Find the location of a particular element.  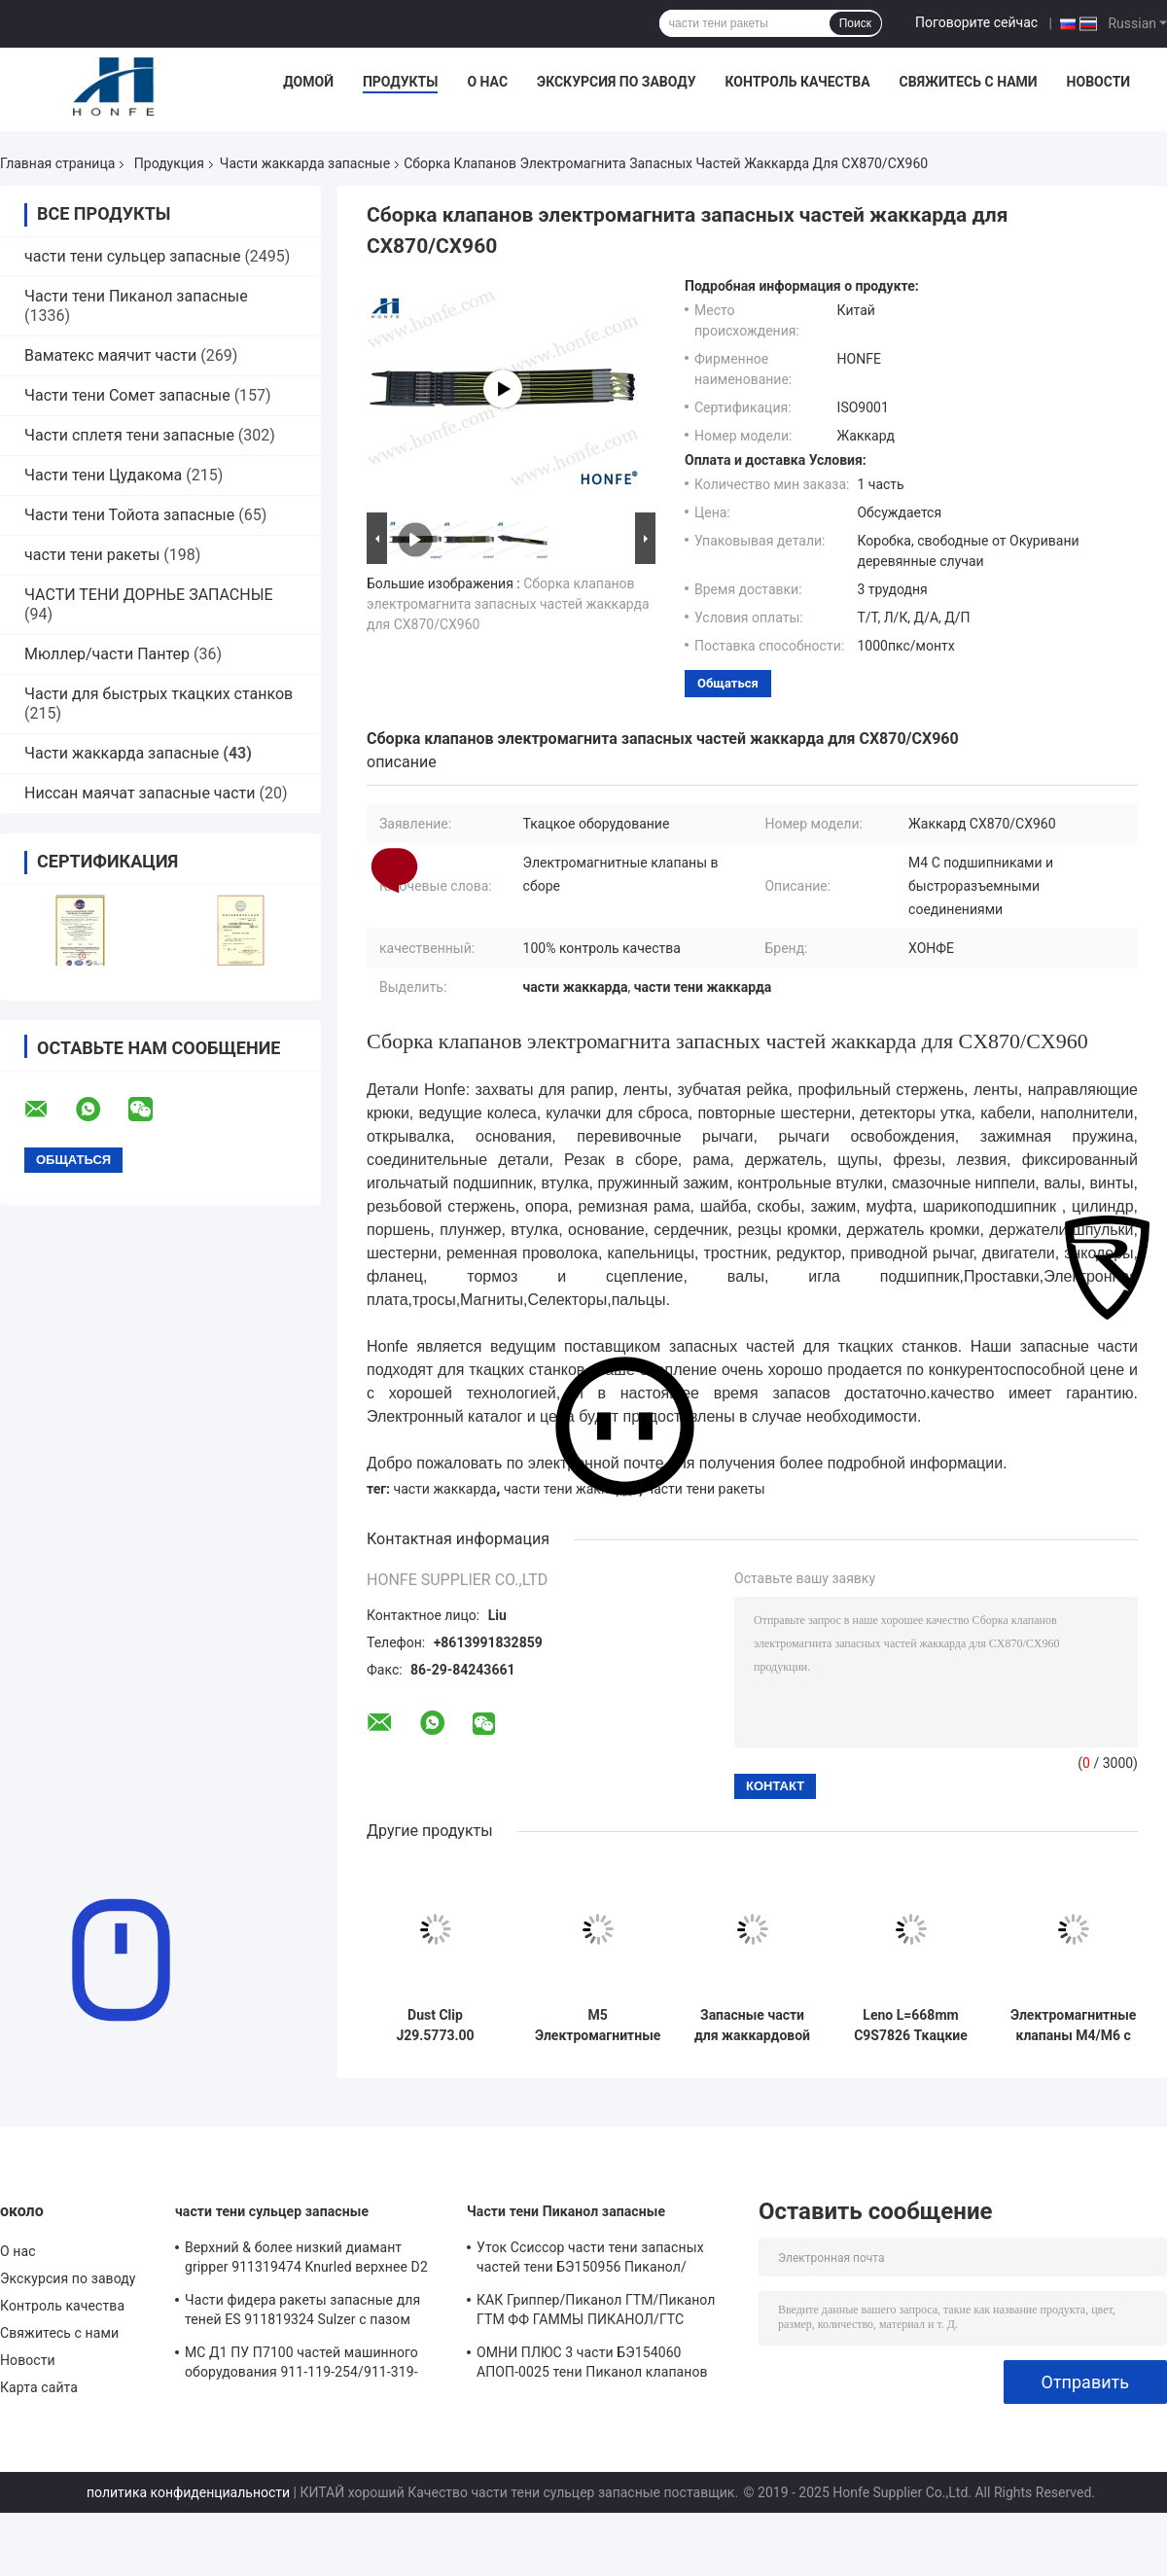

open chat or messaging is located at coordinates (394, 868).